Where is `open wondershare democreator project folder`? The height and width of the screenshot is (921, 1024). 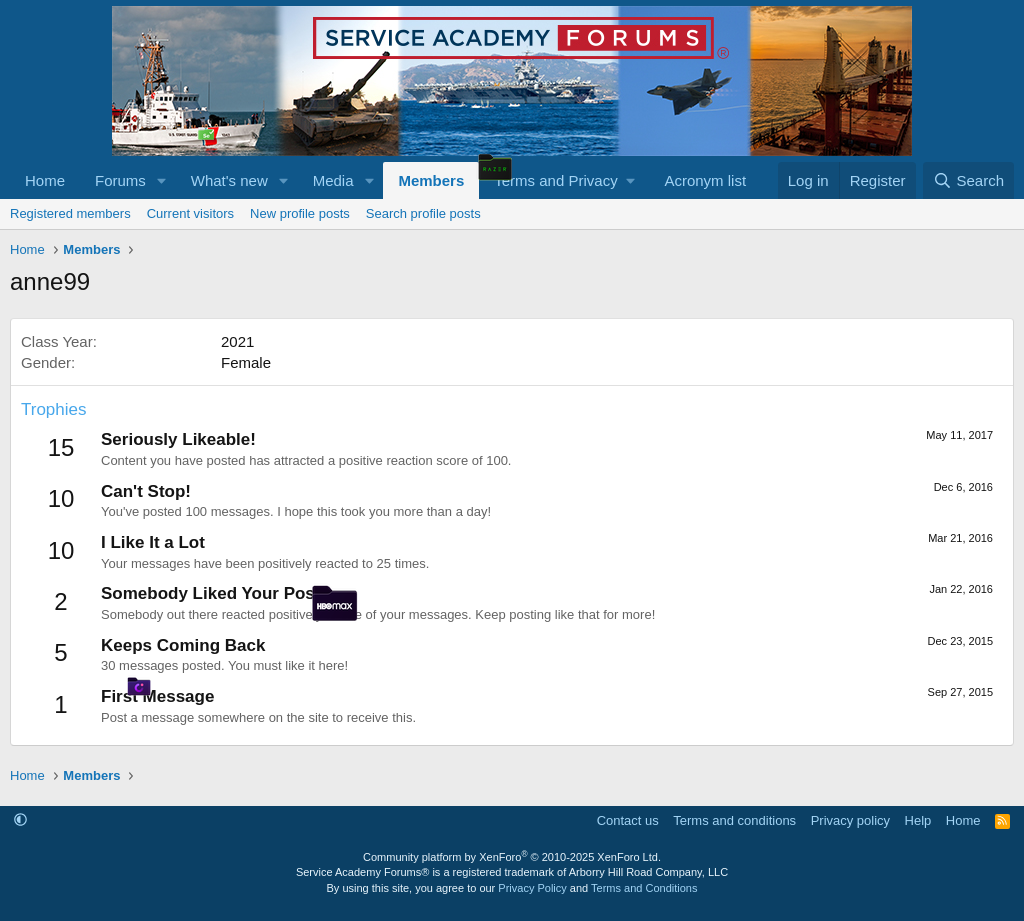
open wondershare democreator project folder is located at coordinates (139, 687).